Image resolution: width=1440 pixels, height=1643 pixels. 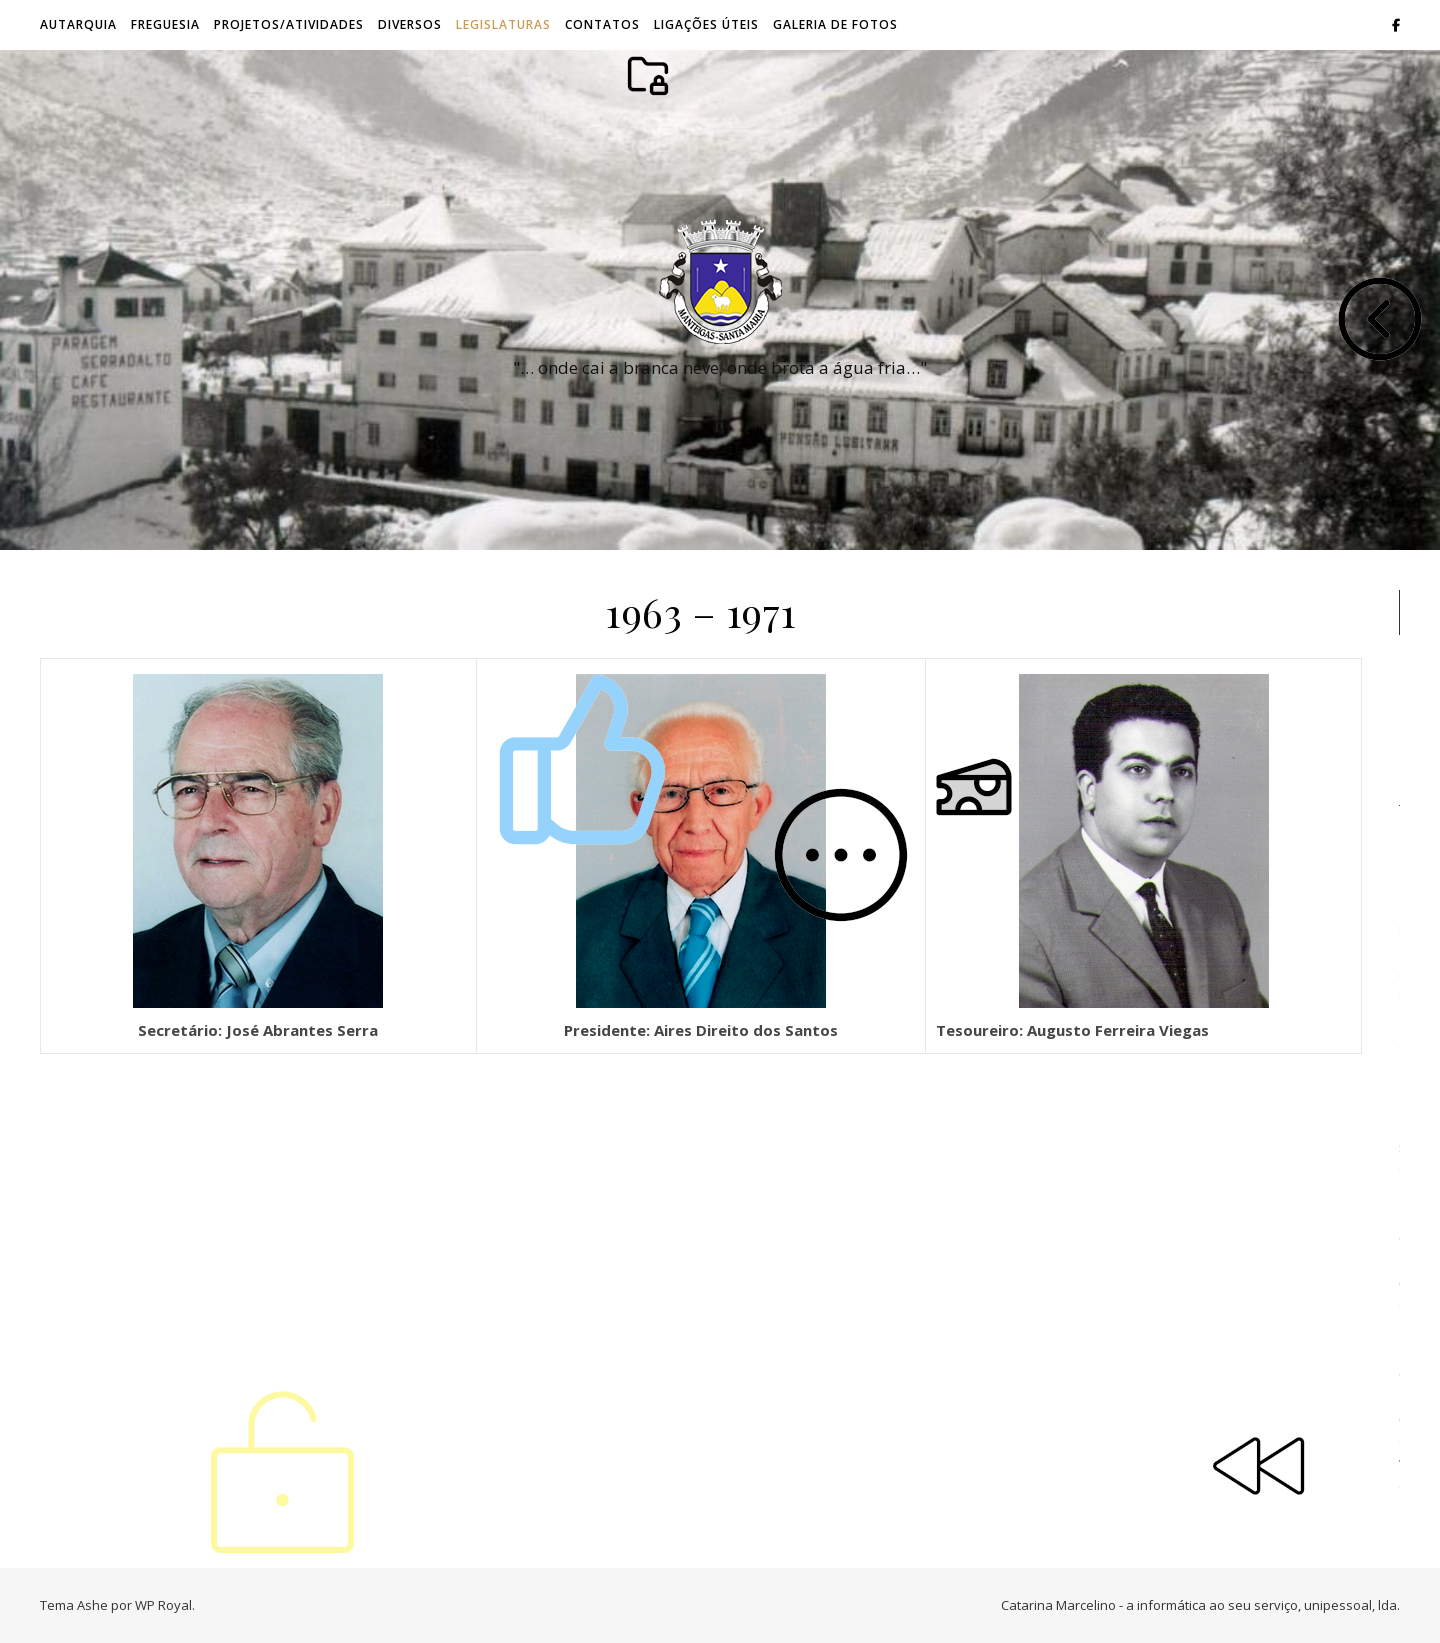 I want to click on open more options menu, so click(x=841, y=855).